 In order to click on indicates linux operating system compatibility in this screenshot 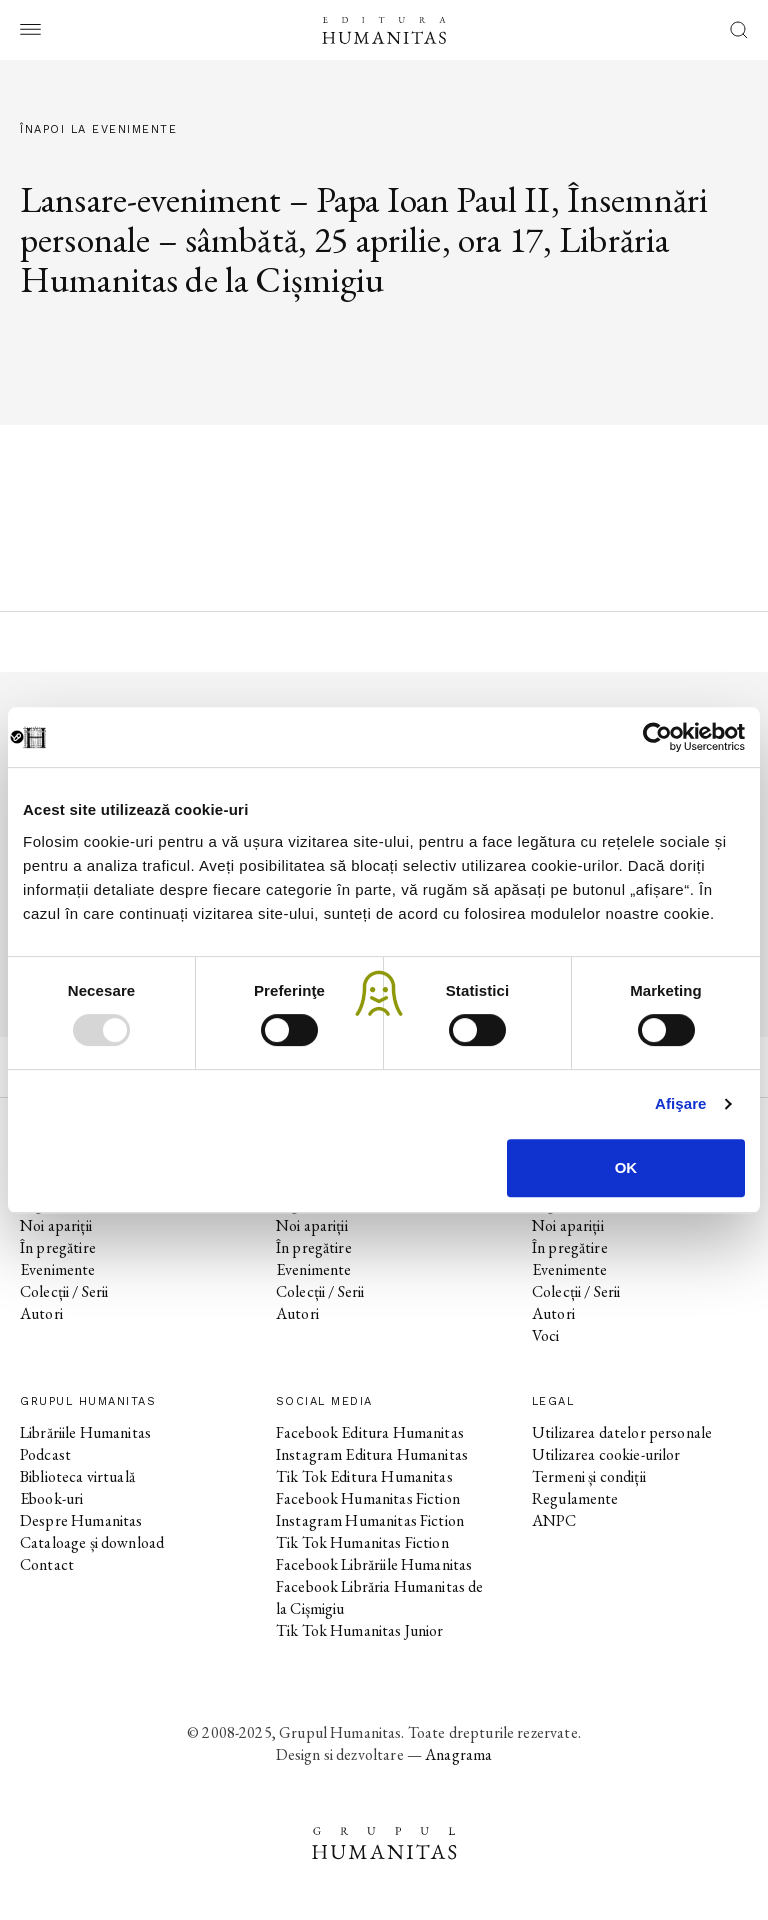, I will do `click(379, 996)`.